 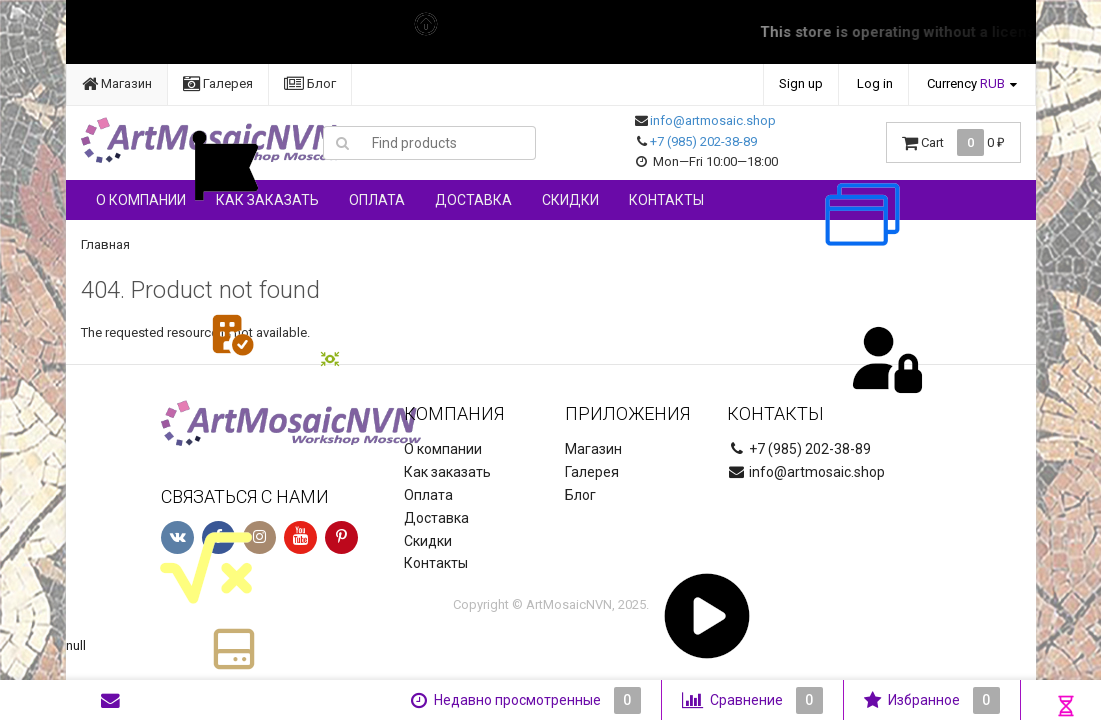 What do you see at coordinates (225, 165) in the screenshot?
I see `flag or mark an item for review` at bounding box center [225, 165].